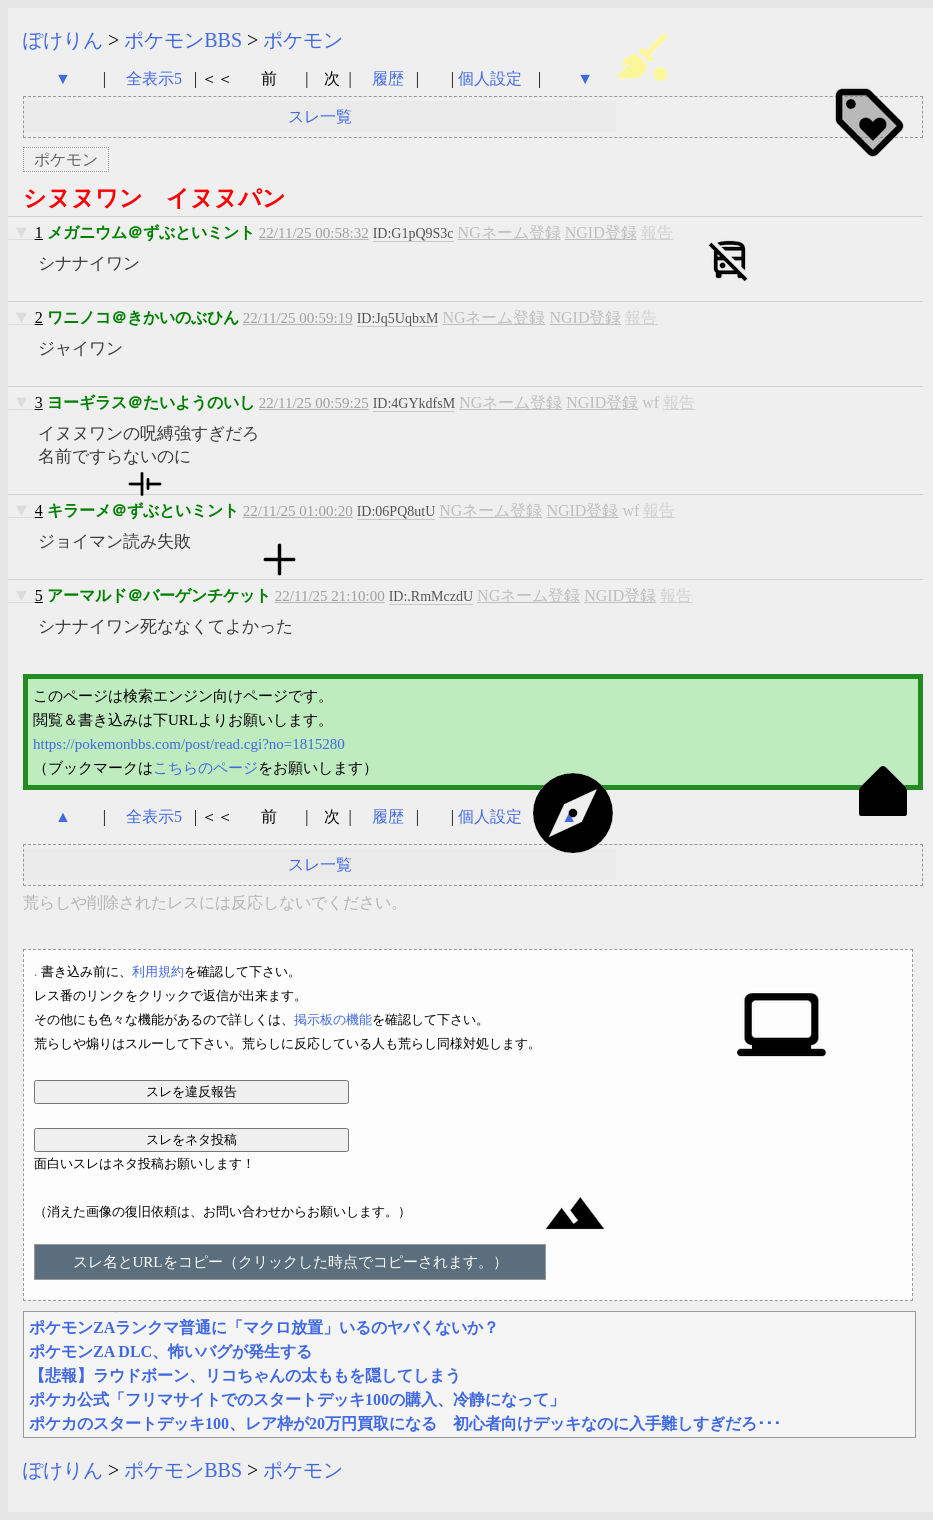 The image size is (933, 1520). What do you see at coordinates (642, 56) in the screenshot?
I see `access broomball game or sport features` at bounding box center [642, 56].